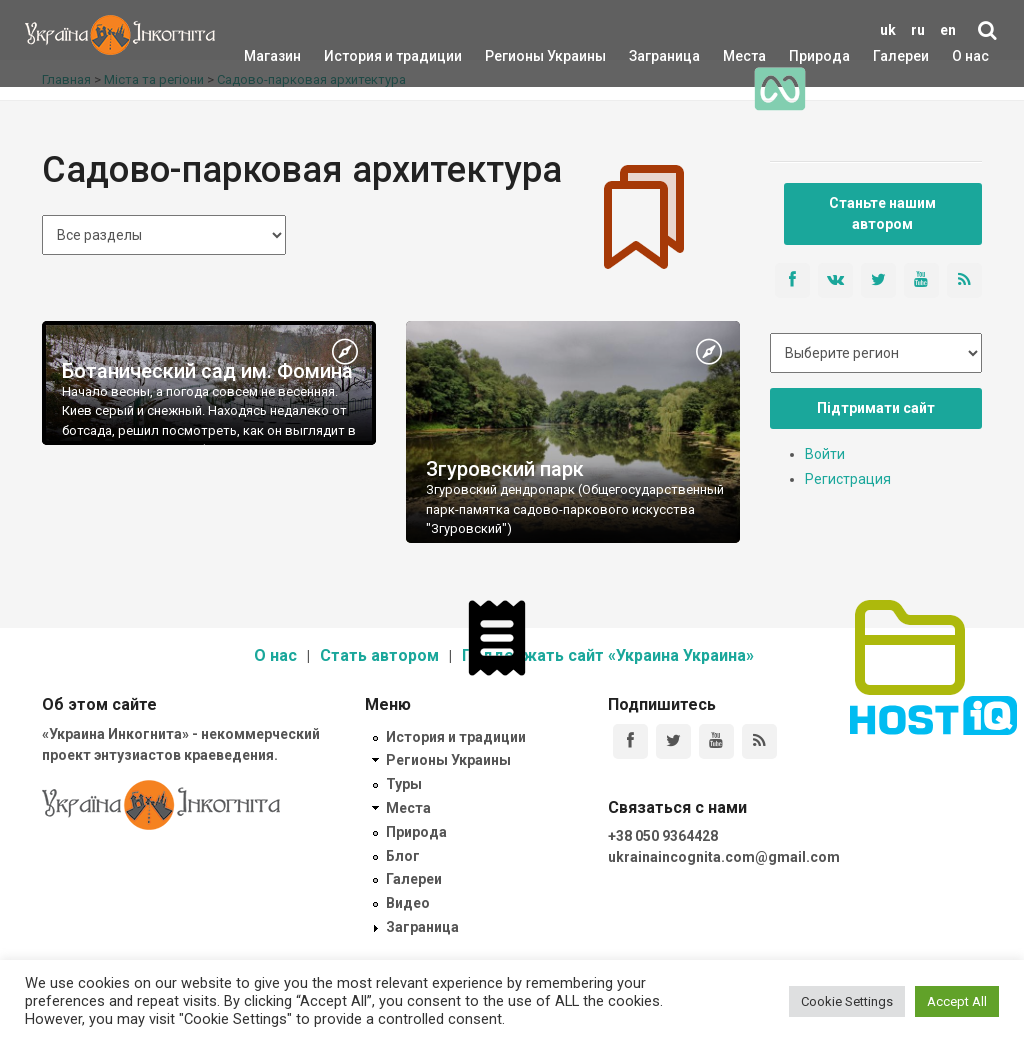  What do you see at coordinates (644, 217) in the screenshot?
I see `view your bookmarked items` at bounding box center [644, 217].